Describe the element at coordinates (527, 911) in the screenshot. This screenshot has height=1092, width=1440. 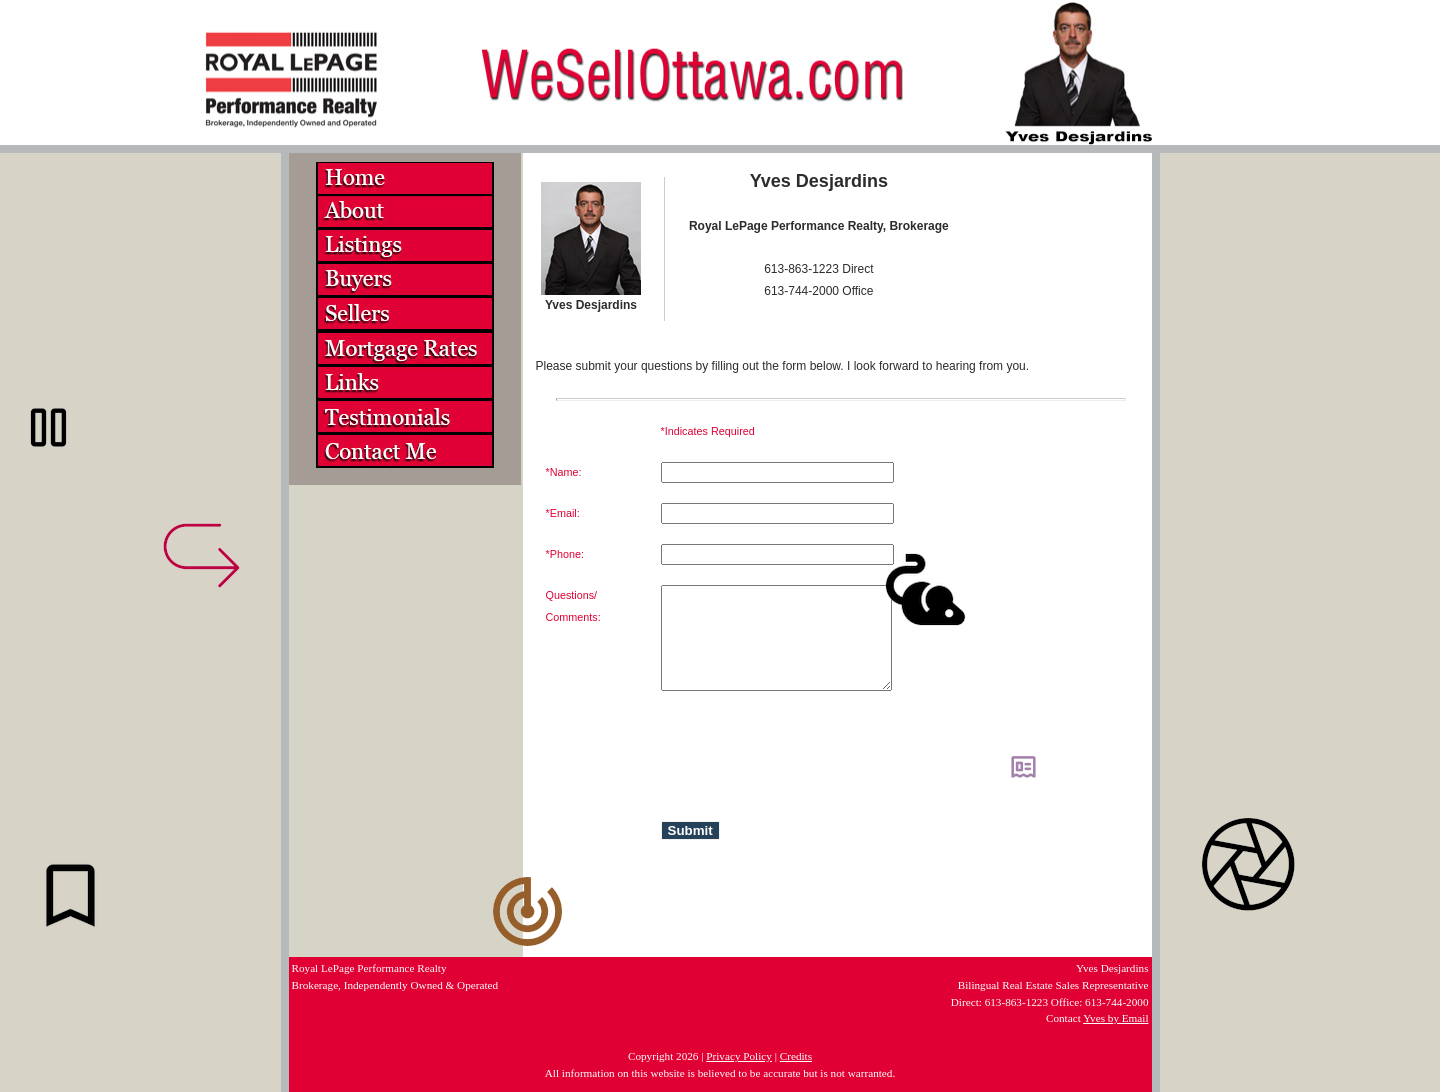
I see `view radar or scanning functionality` at that location.